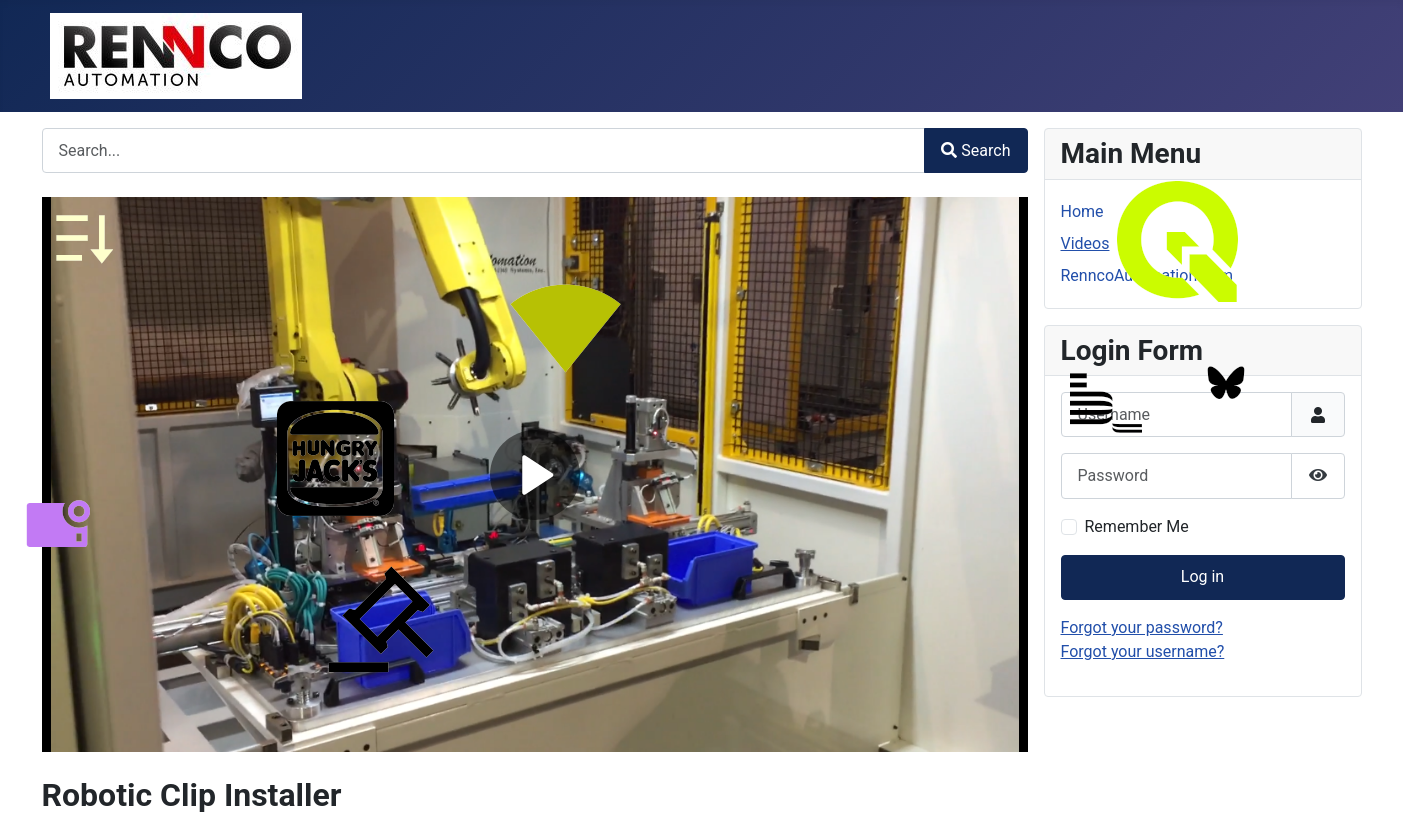 This screenshot has height=838, width=1403. I want to click on BEM (Block Element Modifier) methodology logo, so click(1106, 403).